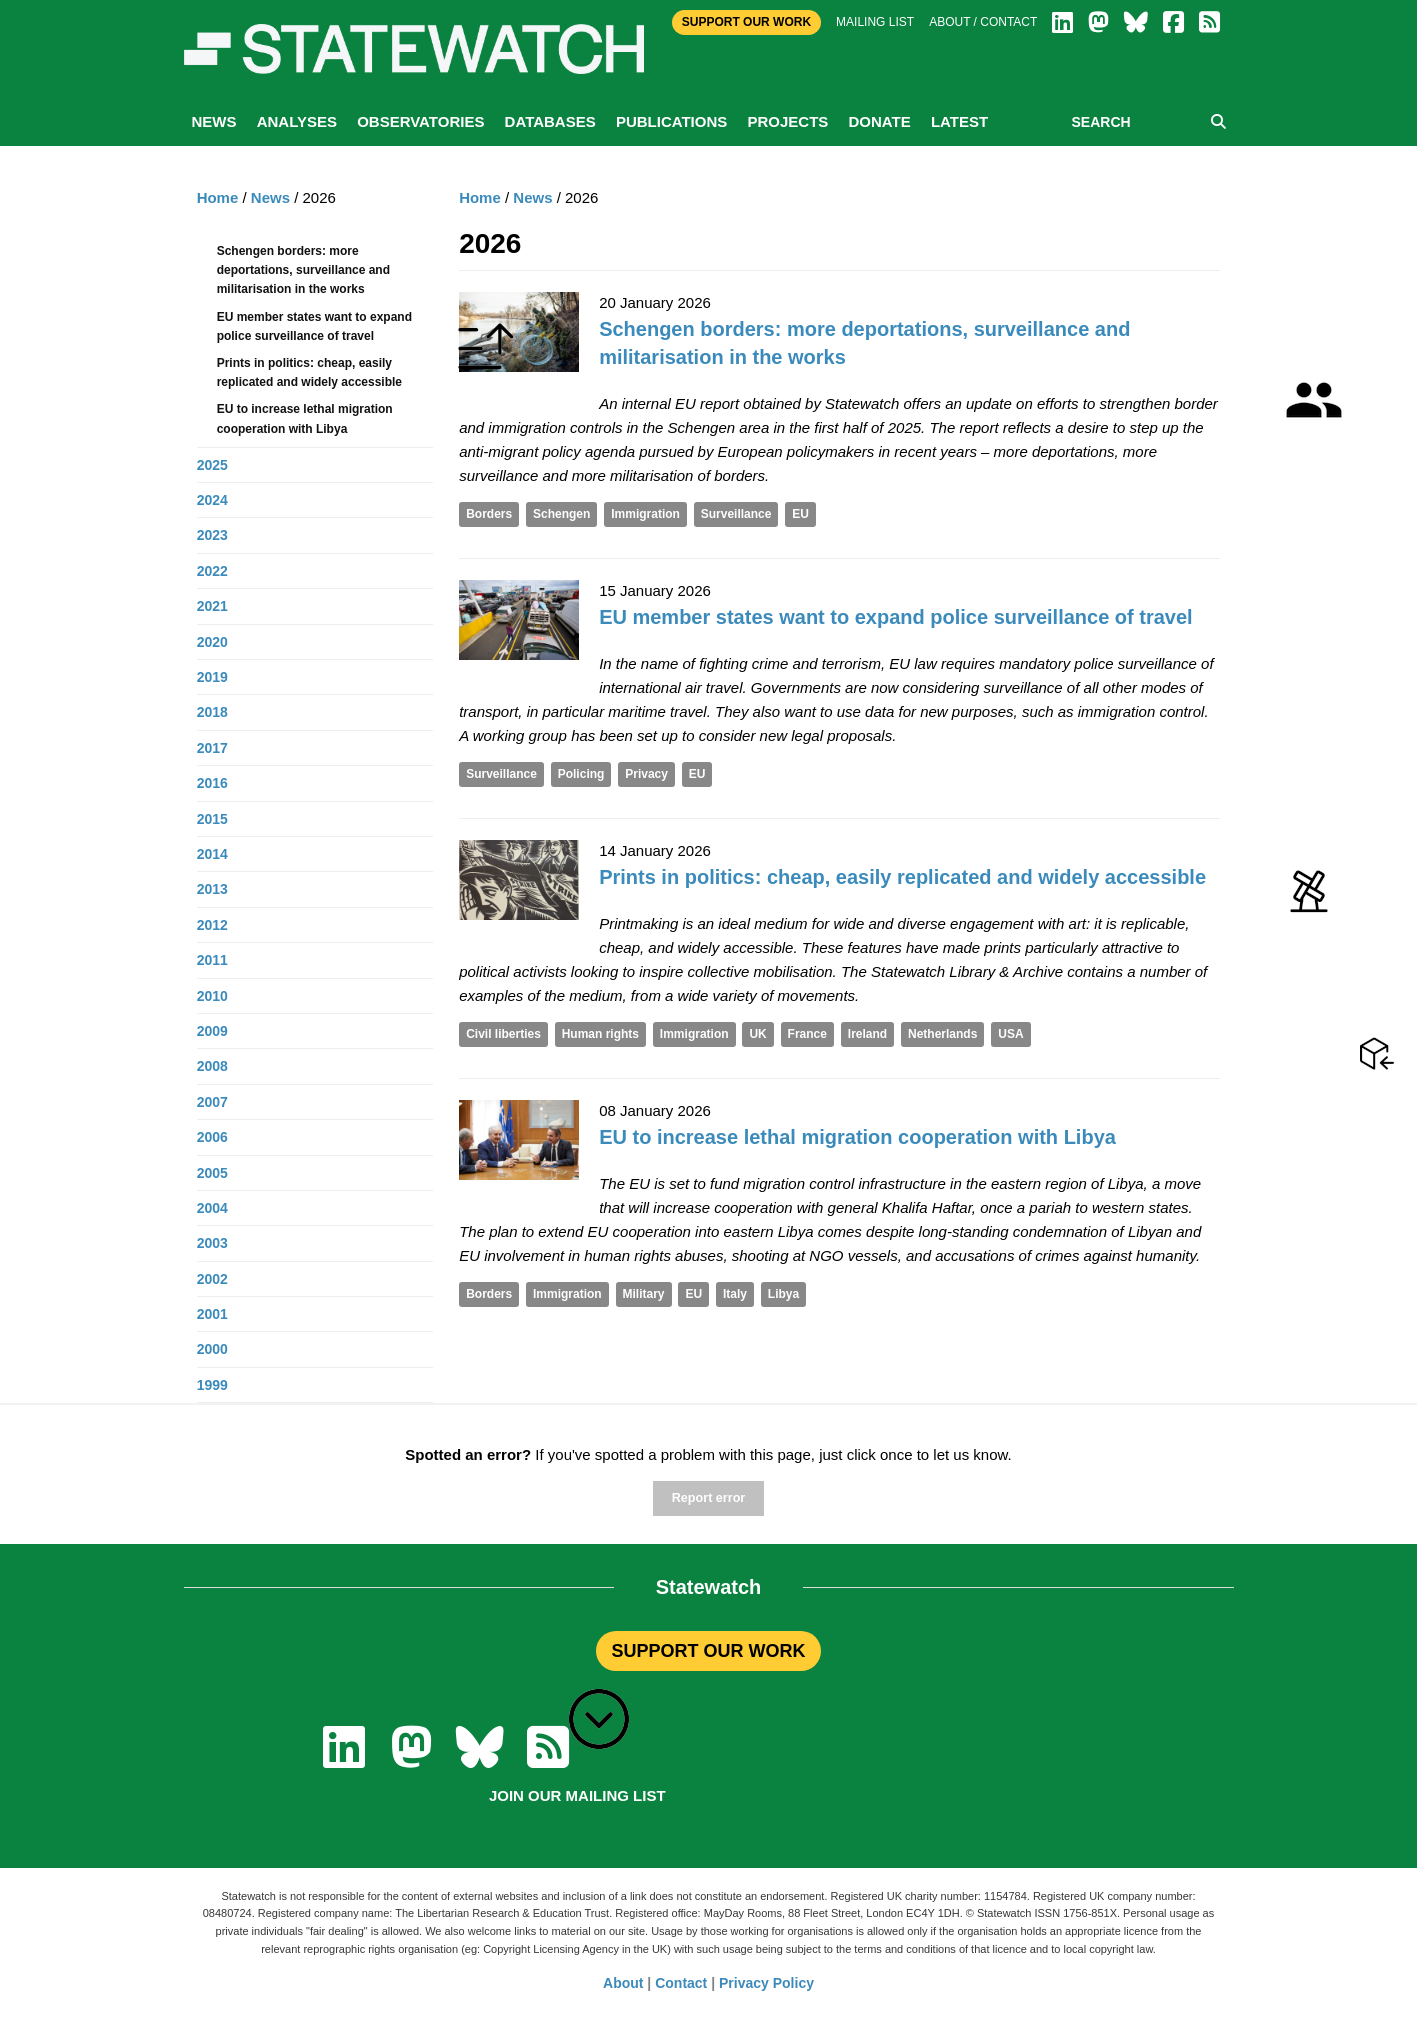 The width and height of the screenshot is (1417, 2029). I want to click on view package dependencies, so click(1377, 1054).